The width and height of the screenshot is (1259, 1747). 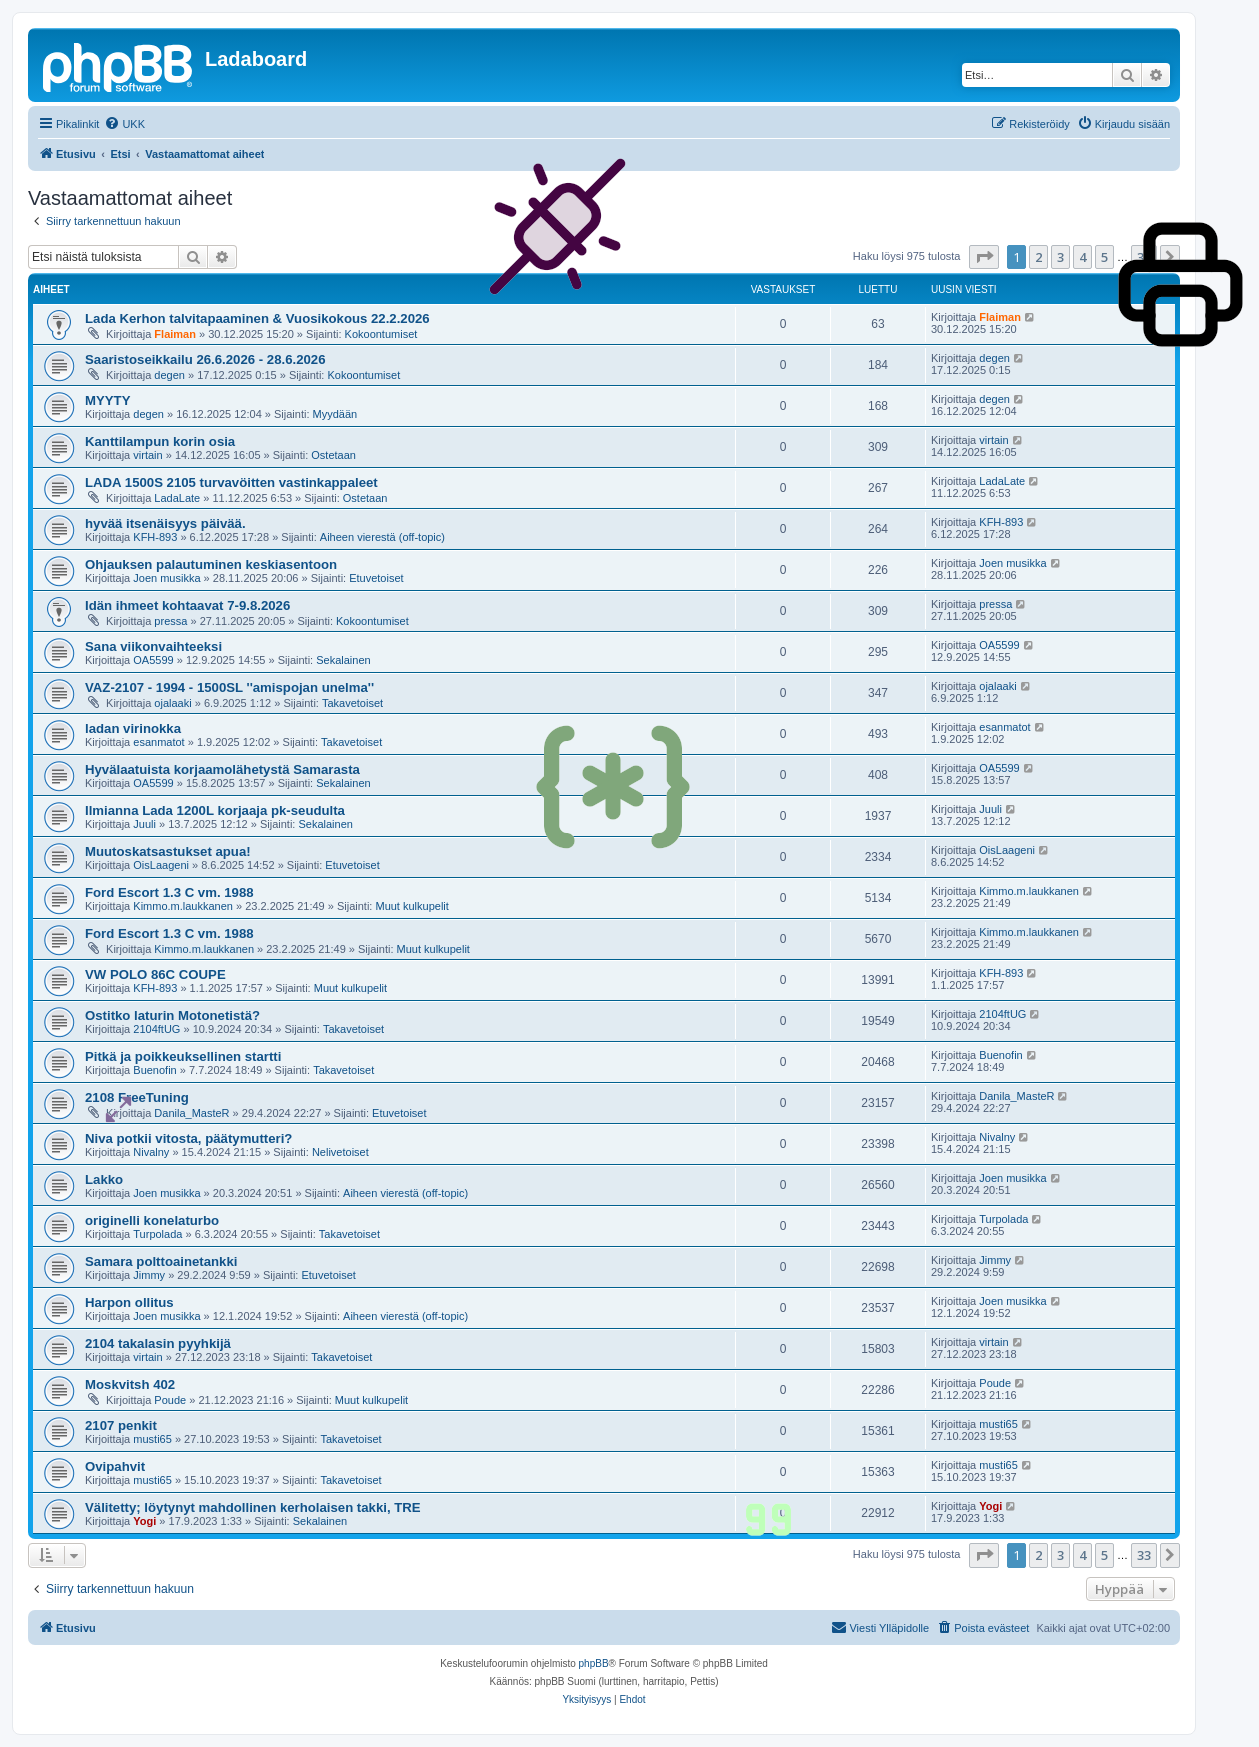 I want to click on insert a code snippet or variable placeholder, so click(x=613, y=787).